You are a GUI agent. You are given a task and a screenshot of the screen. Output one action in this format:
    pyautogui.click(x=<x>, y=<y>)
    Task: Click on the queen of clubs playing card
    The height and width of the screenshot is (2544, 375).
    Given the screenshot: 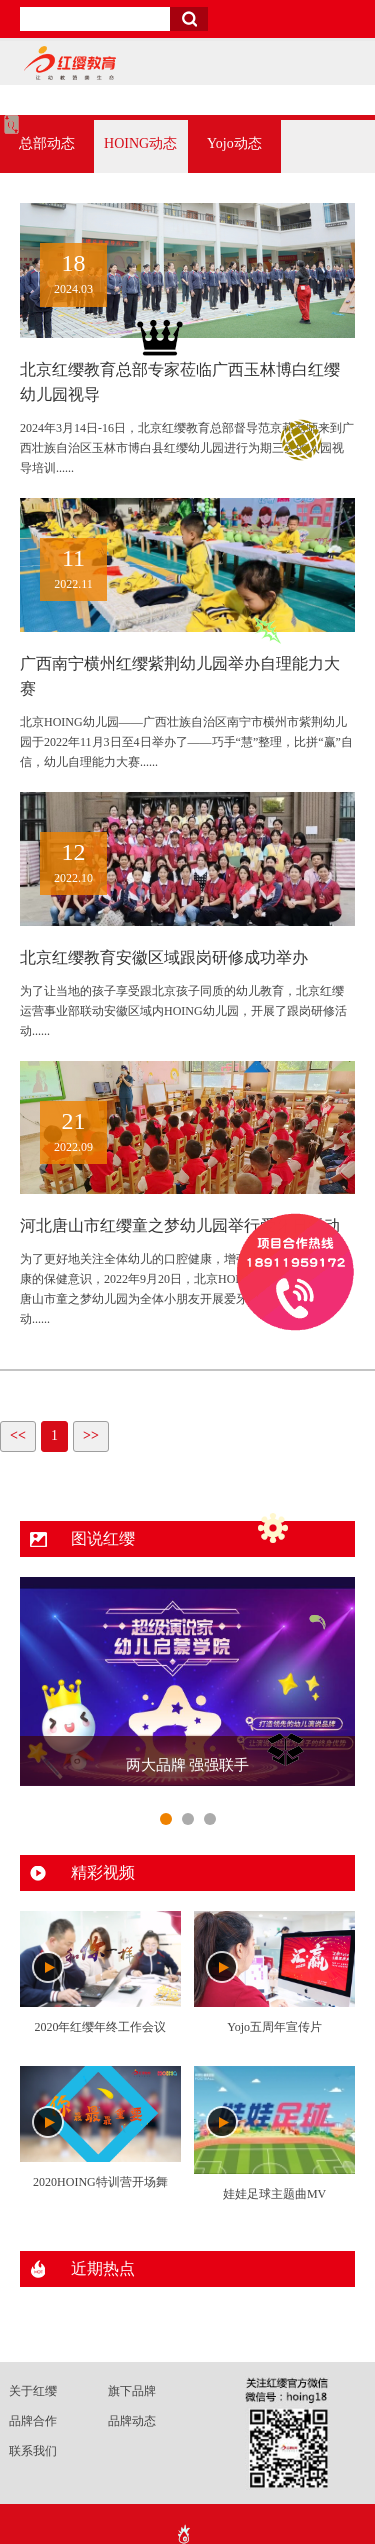 What is the action you would take?
    pyautogui.click(x=11, y=124)
    